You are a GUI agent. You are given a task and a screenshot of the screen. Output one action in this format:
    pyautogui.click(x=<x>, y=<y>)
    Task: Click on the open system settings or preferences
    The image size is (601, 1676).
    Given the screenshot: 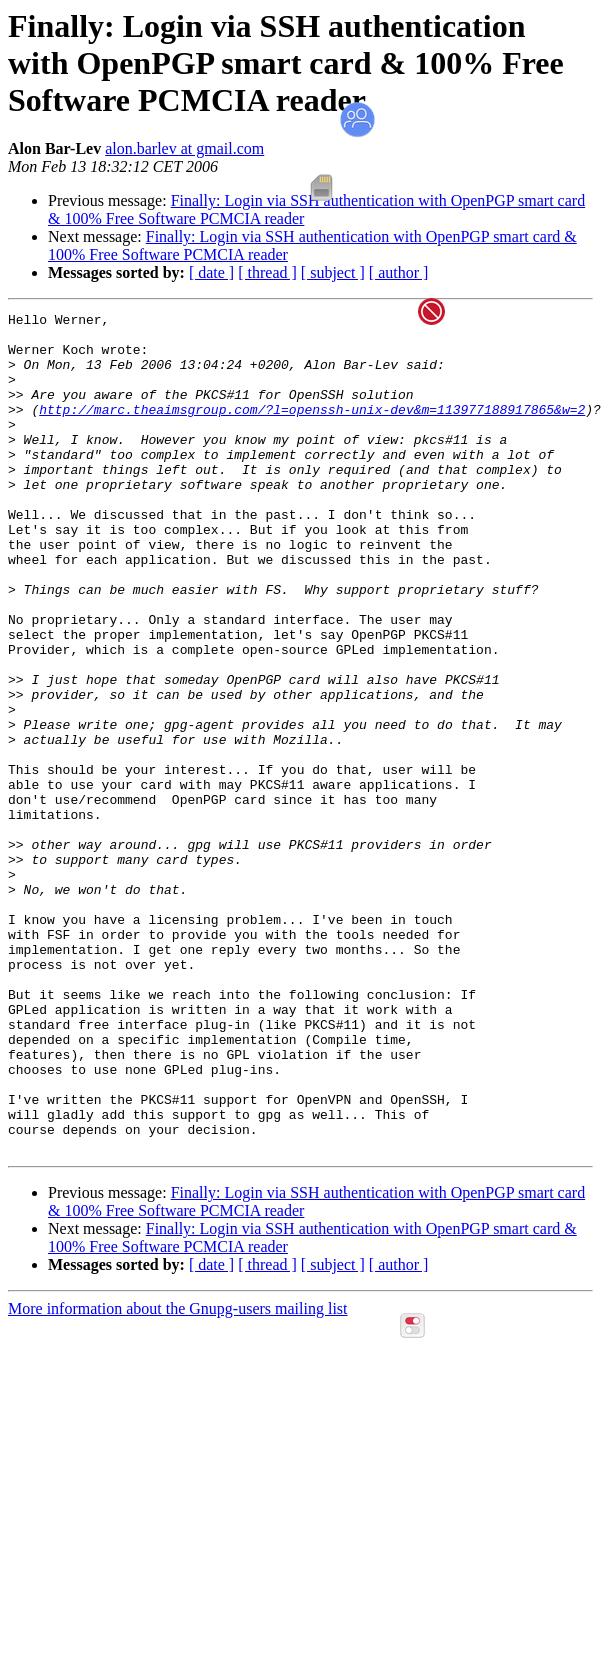 What is the action you would take?
    pyautogui.click(x=412, y=1325)
    